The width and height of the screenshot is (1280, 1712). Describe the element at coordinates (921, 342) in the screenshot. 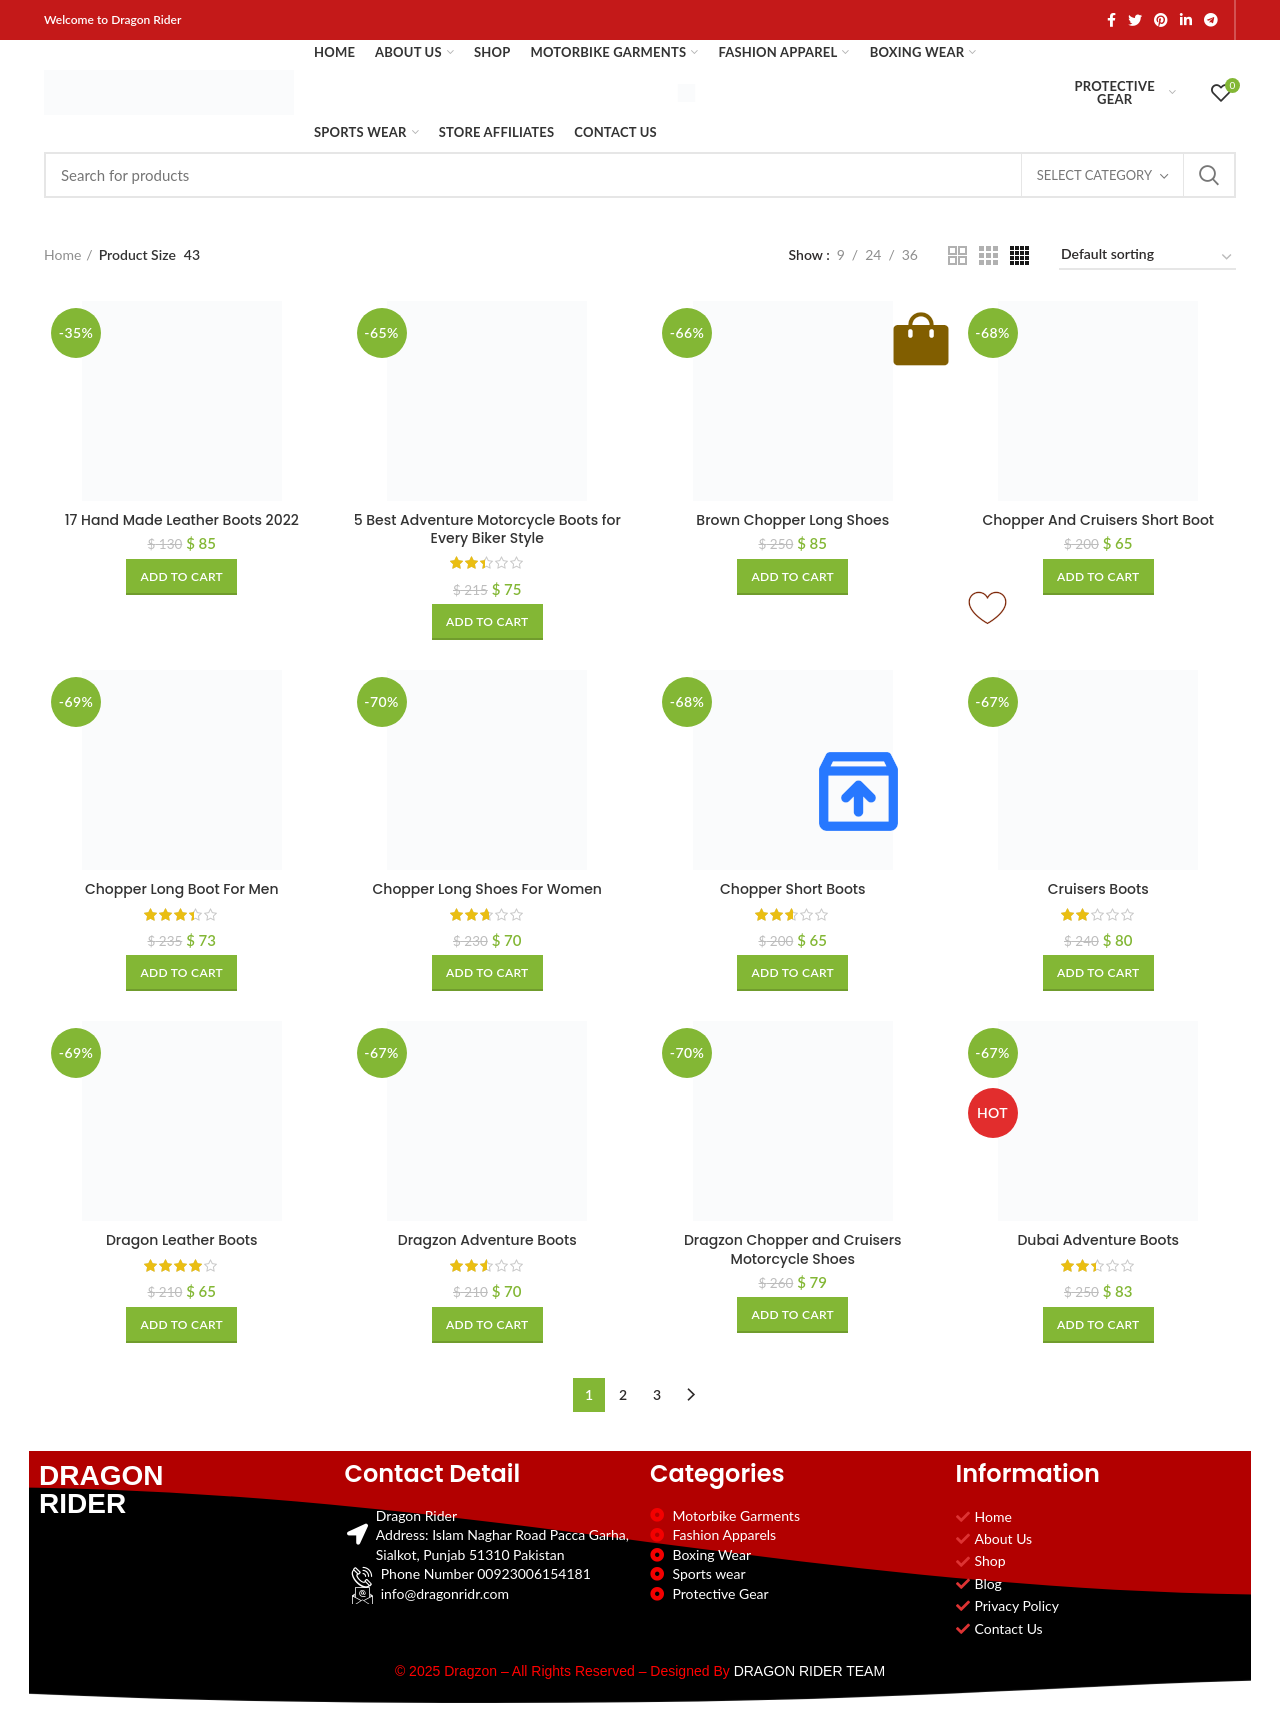

I see `view your shopping bag` at that location.